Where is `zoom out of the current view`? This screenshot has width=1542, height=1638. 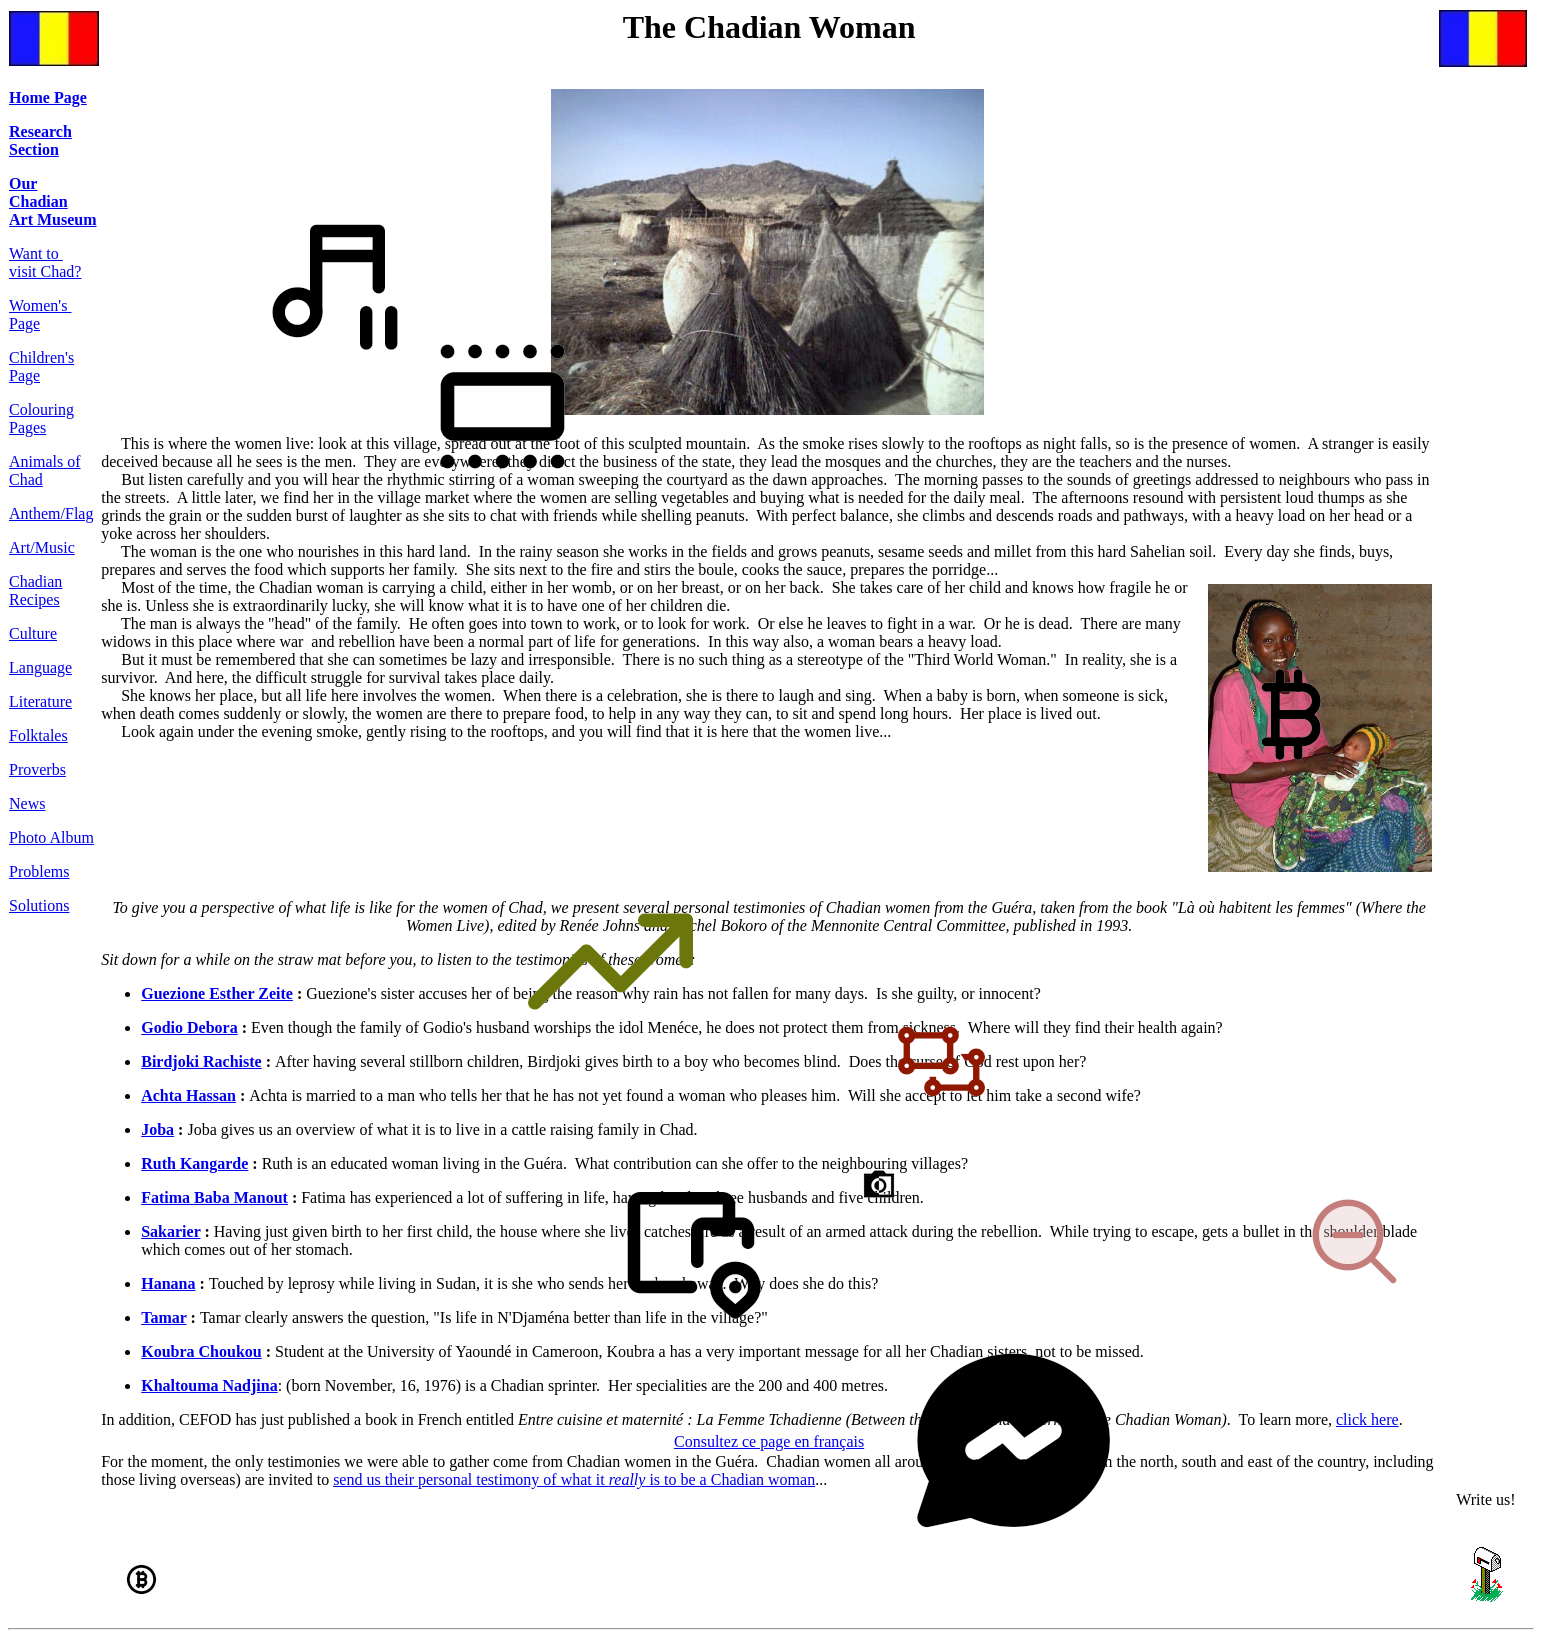 zoom out of the current view is located at coordinates (1354, 1241).